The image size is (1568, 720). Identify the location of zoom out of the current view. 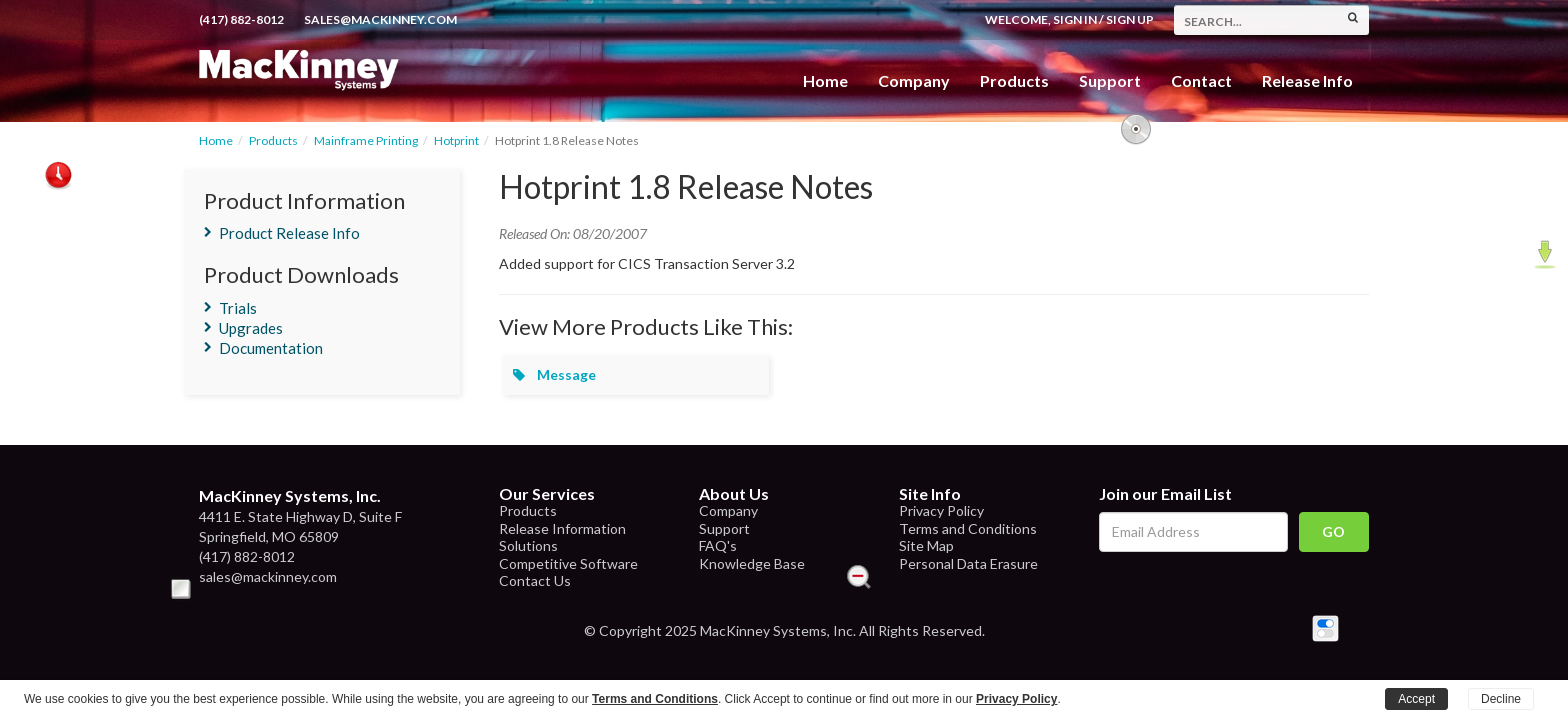
(859, 577).